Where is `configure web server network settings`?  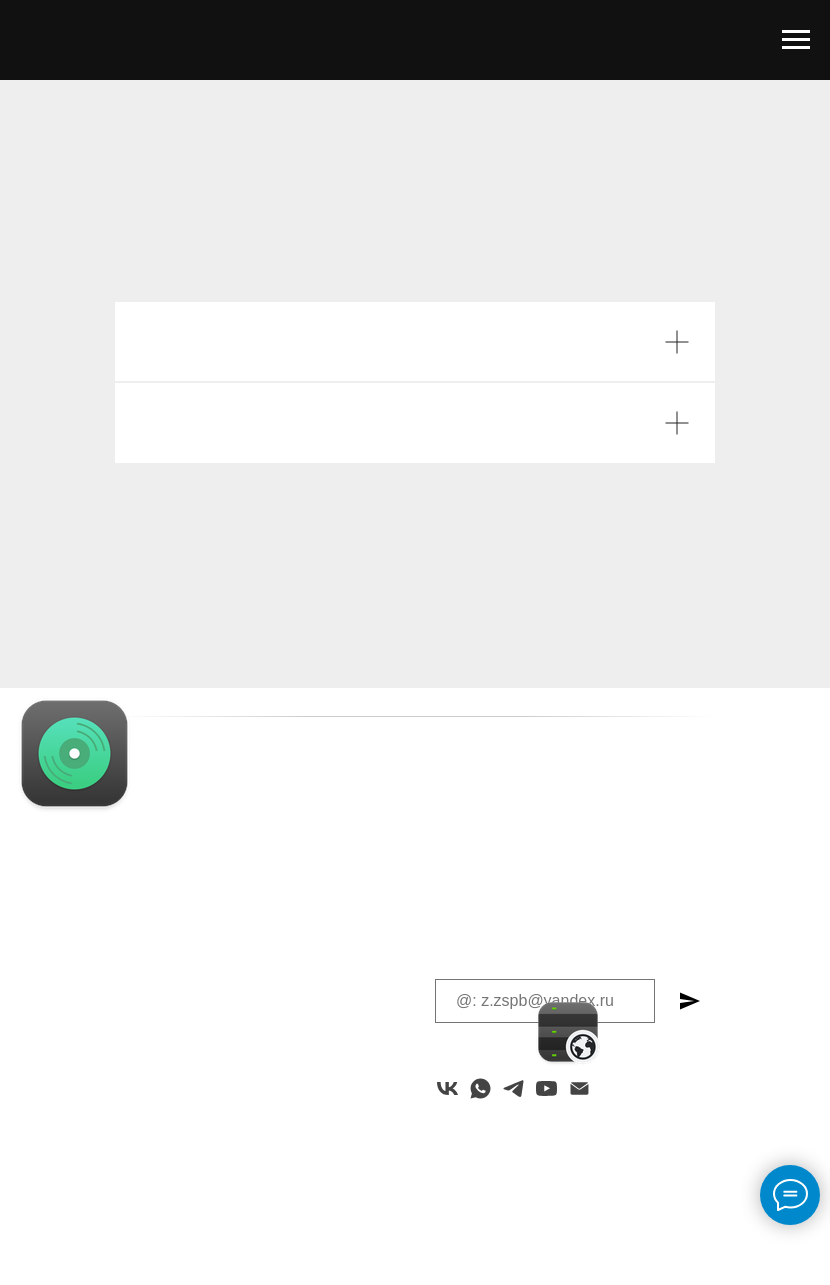 configure web server network settings is located at coordinates (568, 1032).